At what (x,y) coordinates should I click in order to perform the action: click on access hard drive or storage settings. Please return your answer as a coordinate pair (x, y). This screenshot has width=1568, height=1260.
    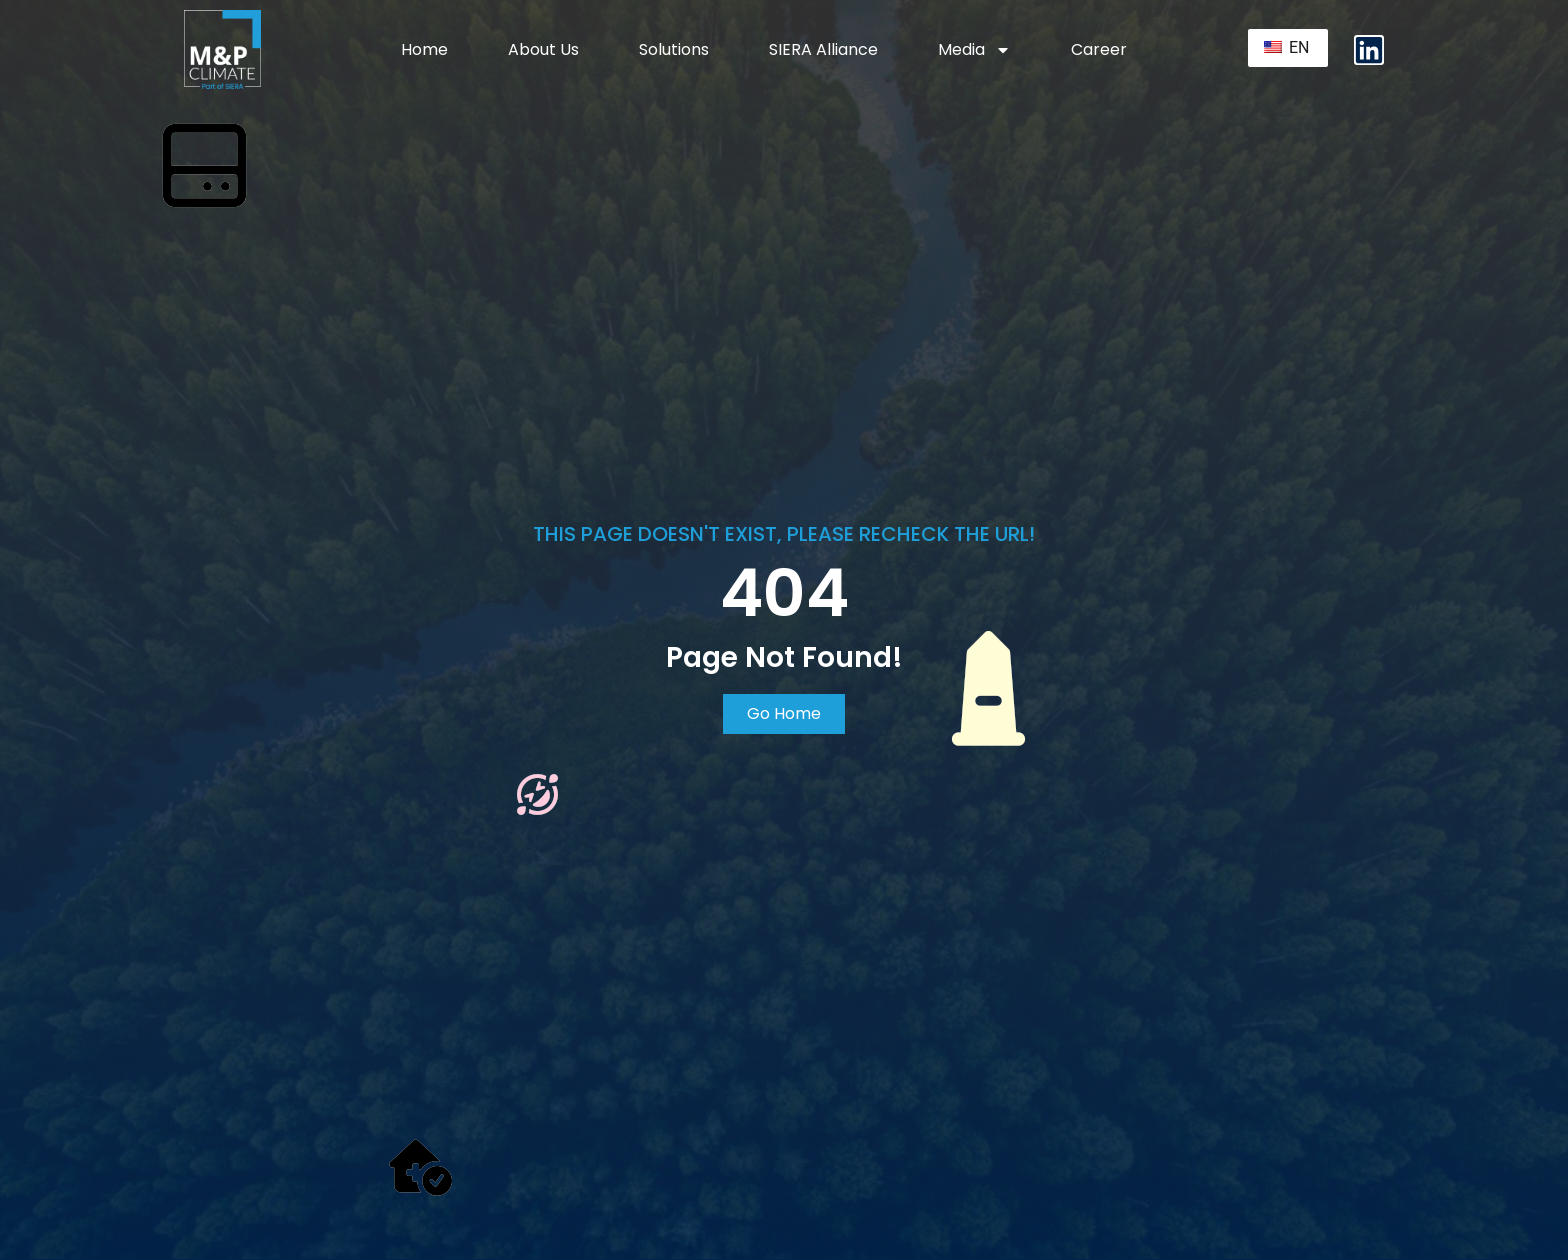
    Looking at the image, I should click on (204, 165).